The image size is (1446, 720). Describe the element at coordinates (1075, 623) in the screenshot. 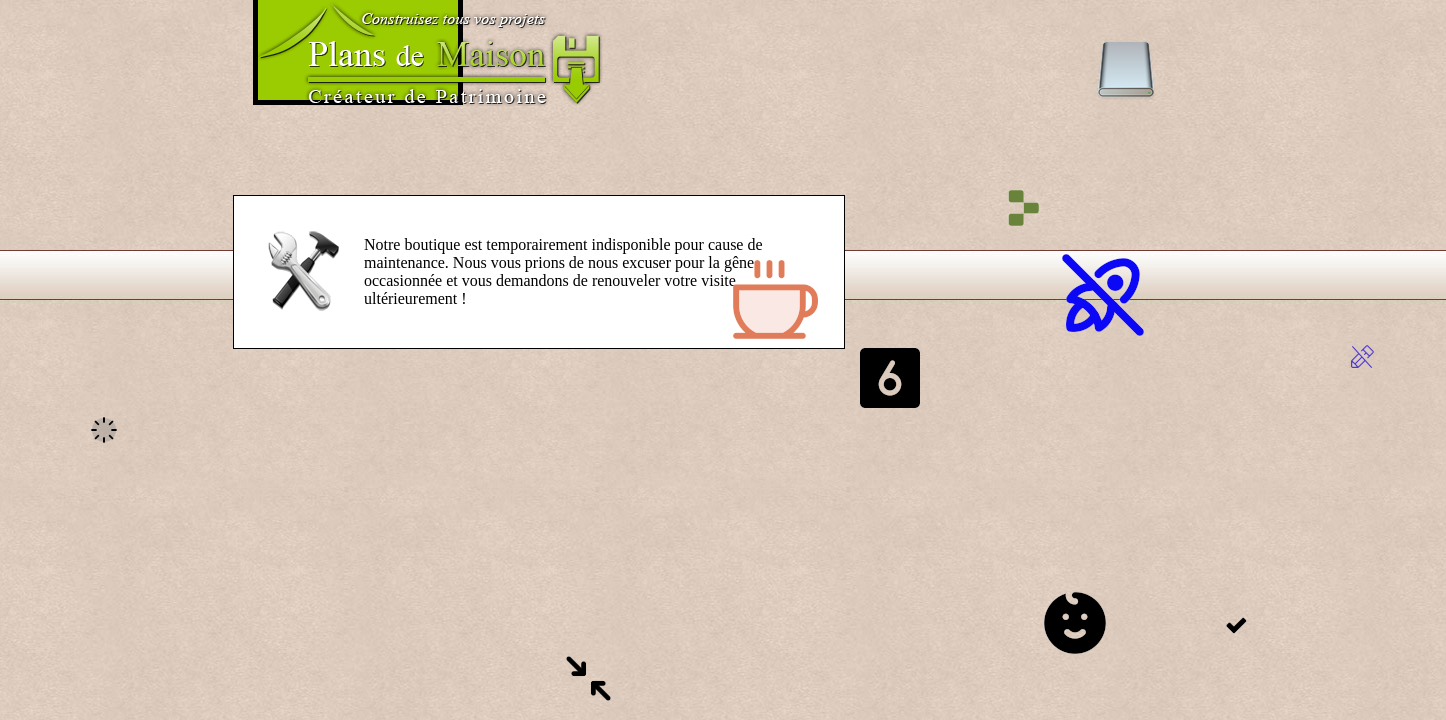

I see `switch to kids mode or child-friendly content` at that location.